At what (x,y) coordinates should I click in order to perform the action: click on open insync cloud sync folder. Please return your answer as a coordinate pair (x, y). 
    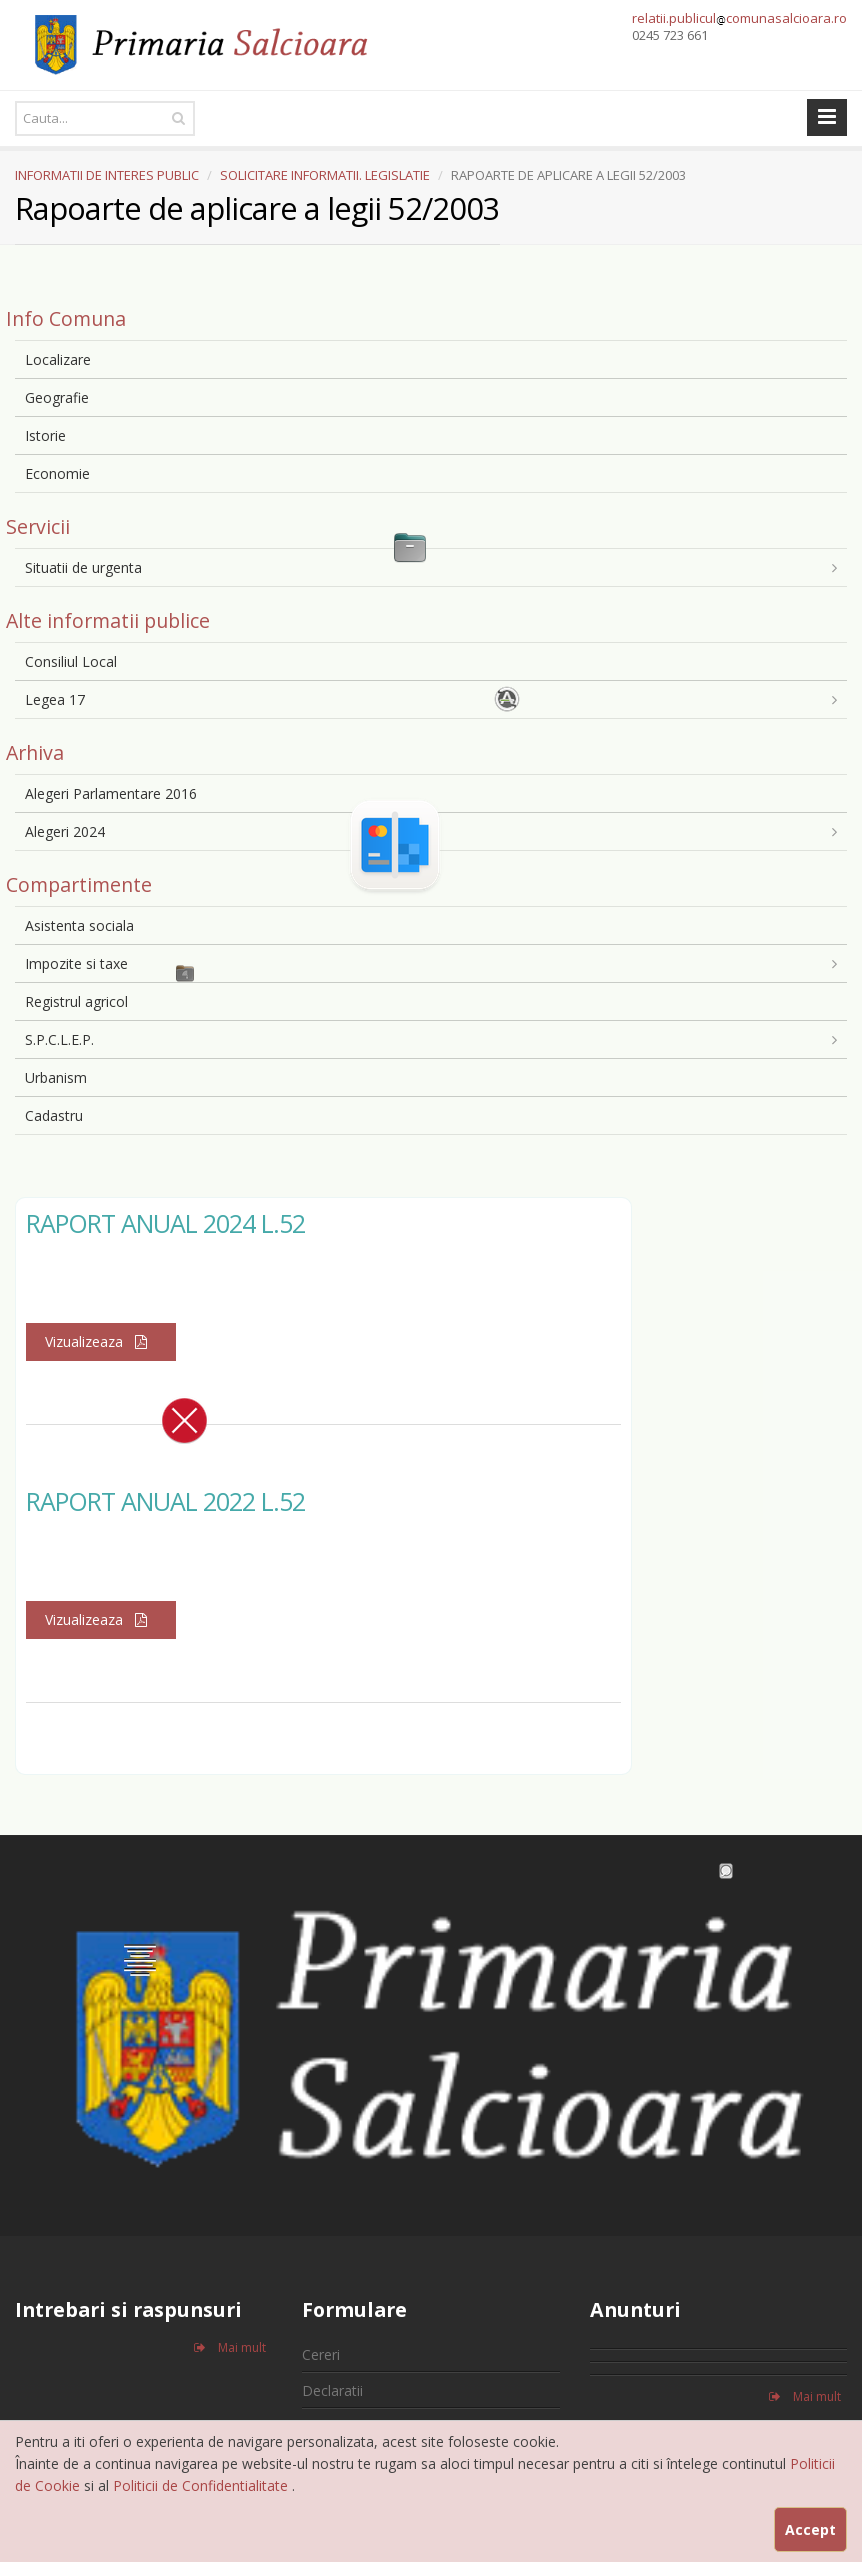
    Looking at the image, I should click on (185, 973).